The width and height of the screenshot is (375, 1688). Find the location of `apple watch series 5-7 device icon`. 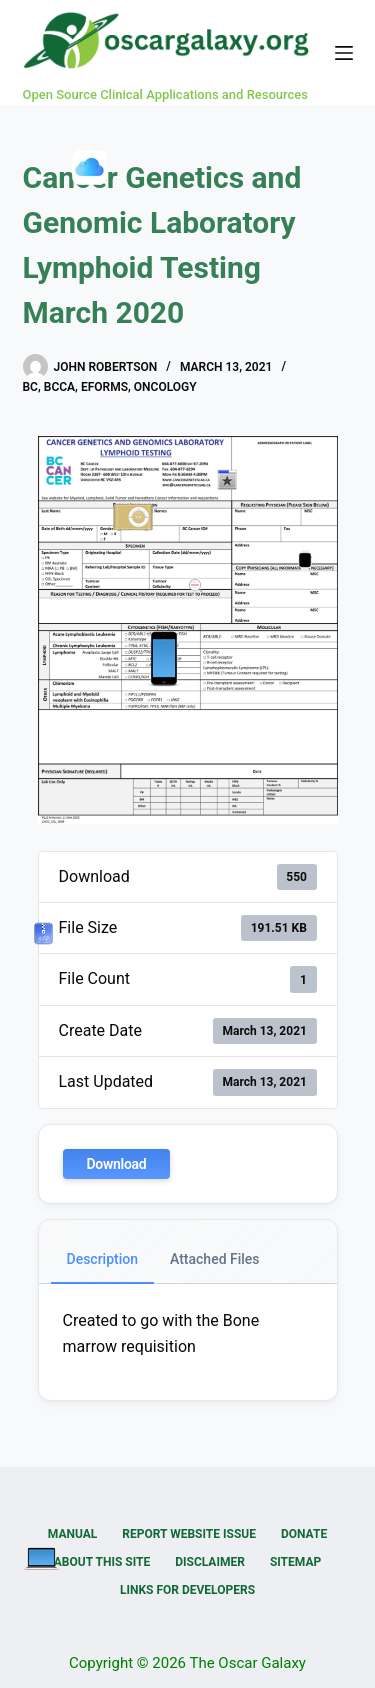

apple watch series 5-7 device icon is located at coordinates (305, 560).